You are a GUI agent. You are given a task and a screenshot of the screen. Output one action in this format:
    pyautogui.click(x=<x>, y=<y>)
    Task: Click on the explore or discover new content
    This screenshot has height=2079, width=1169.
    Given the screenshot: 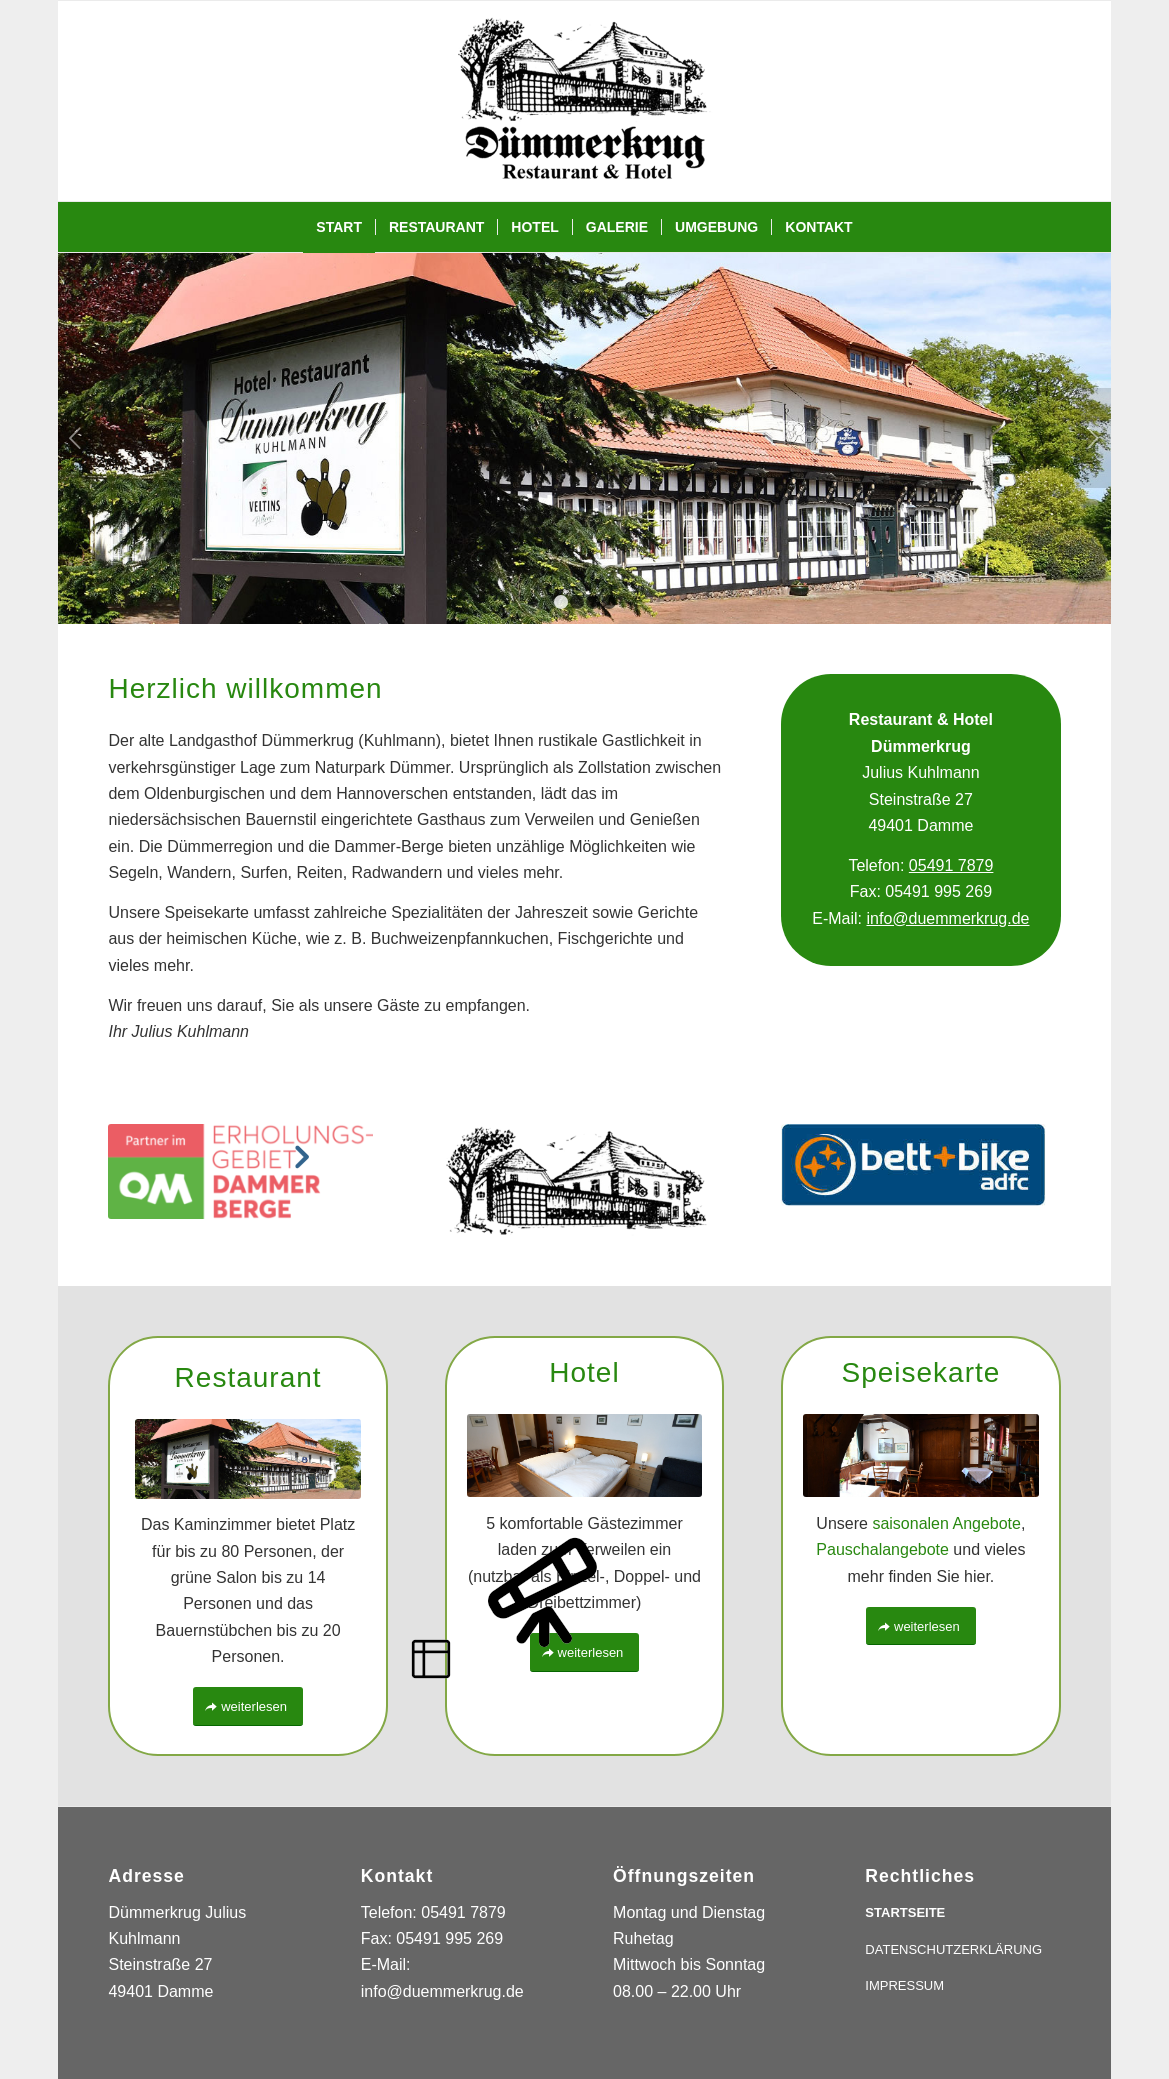 What is the action you would take?
    pyautogui.click(x=542, y=1591)
    